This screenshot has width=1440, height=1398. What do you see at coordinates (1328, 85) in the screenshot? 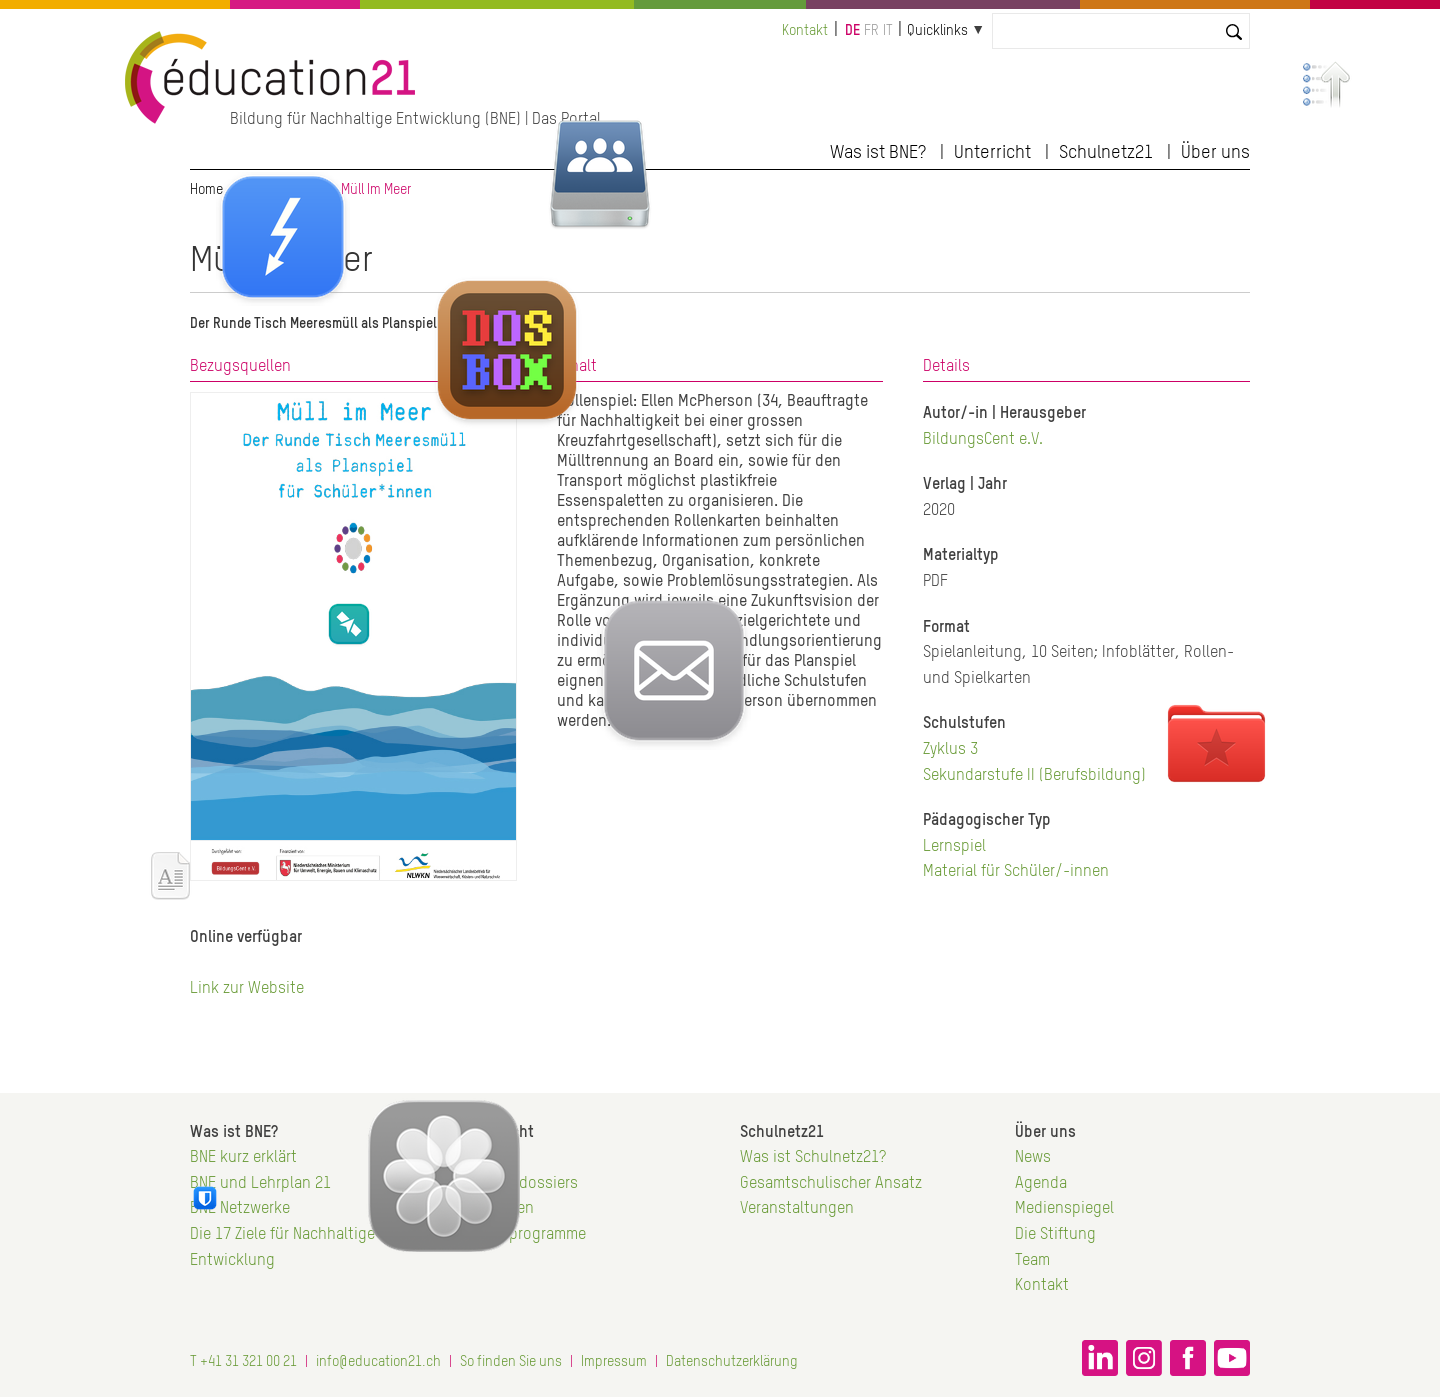
I see `sort items in descending order` at bounding box center [1328, 85].